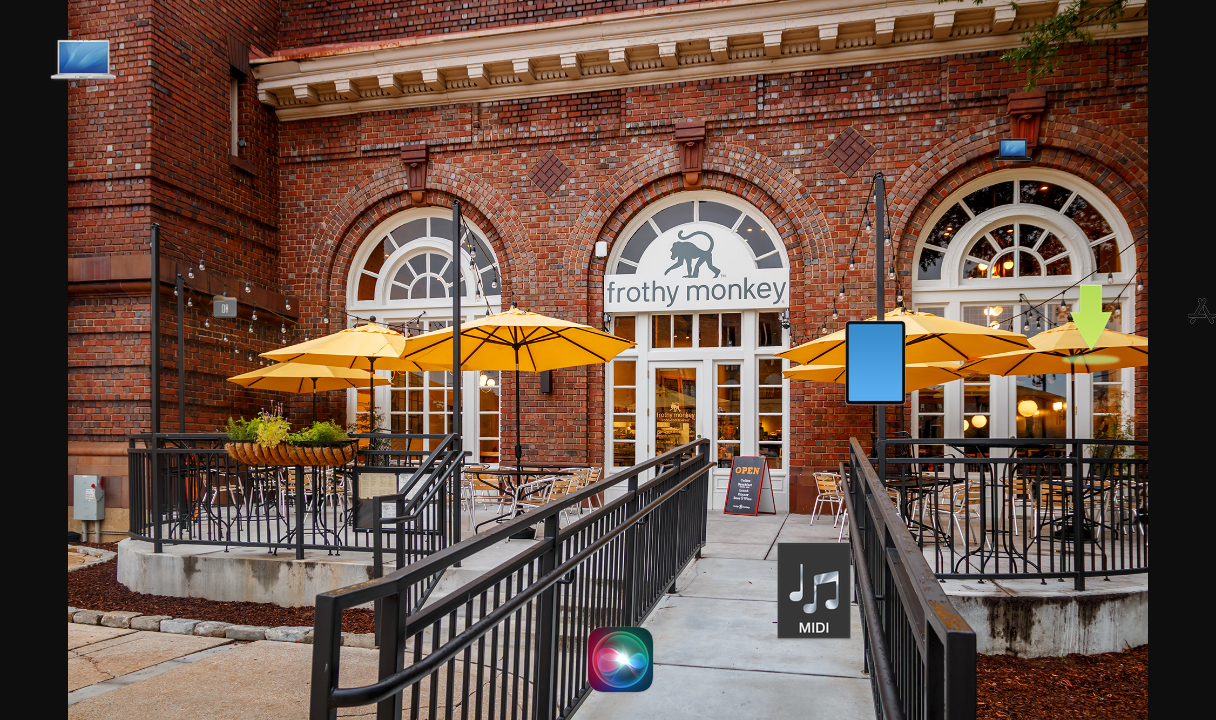 The width and height of the screenshot is (1216, 720). Describe the element at coordinates (1202, 311) in the screenshot. I see `access the applications folder in sidebar` at that location.